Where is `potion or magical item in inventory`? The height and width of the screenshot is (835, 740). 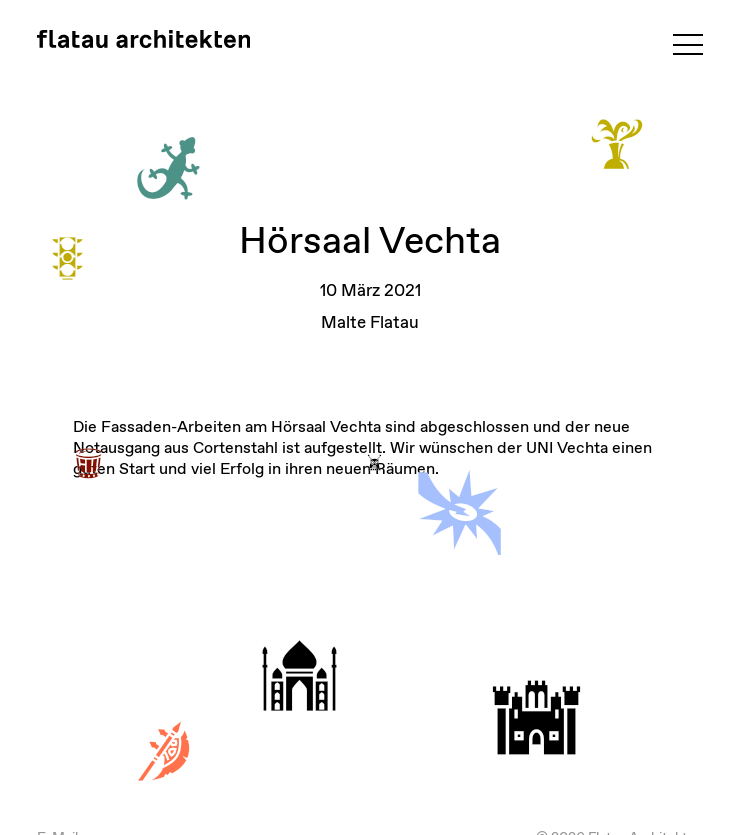
potion or magical item in inventory is located at coordinates (617, 144).